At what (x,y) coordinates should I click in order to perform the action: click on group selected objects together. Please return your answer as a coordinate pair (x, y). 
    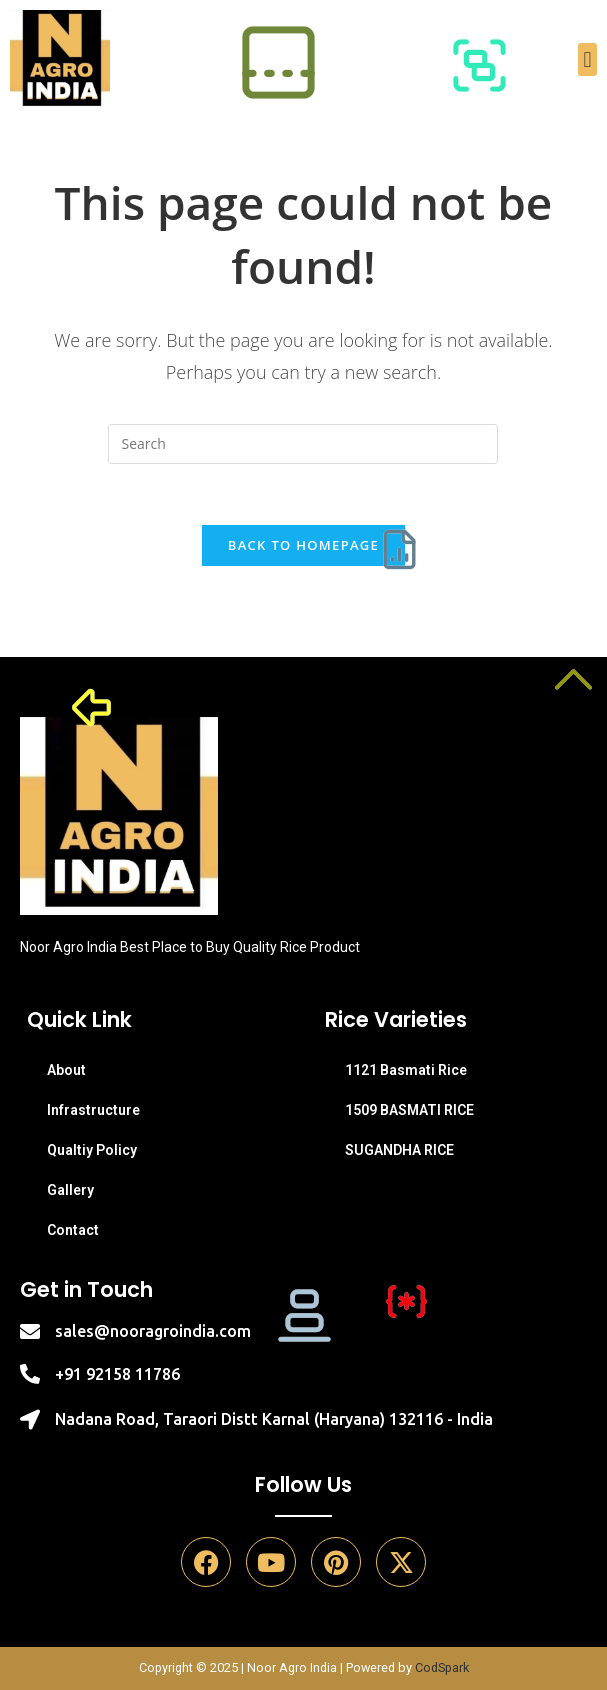
    Looking at the image, I should click on (479, 65).